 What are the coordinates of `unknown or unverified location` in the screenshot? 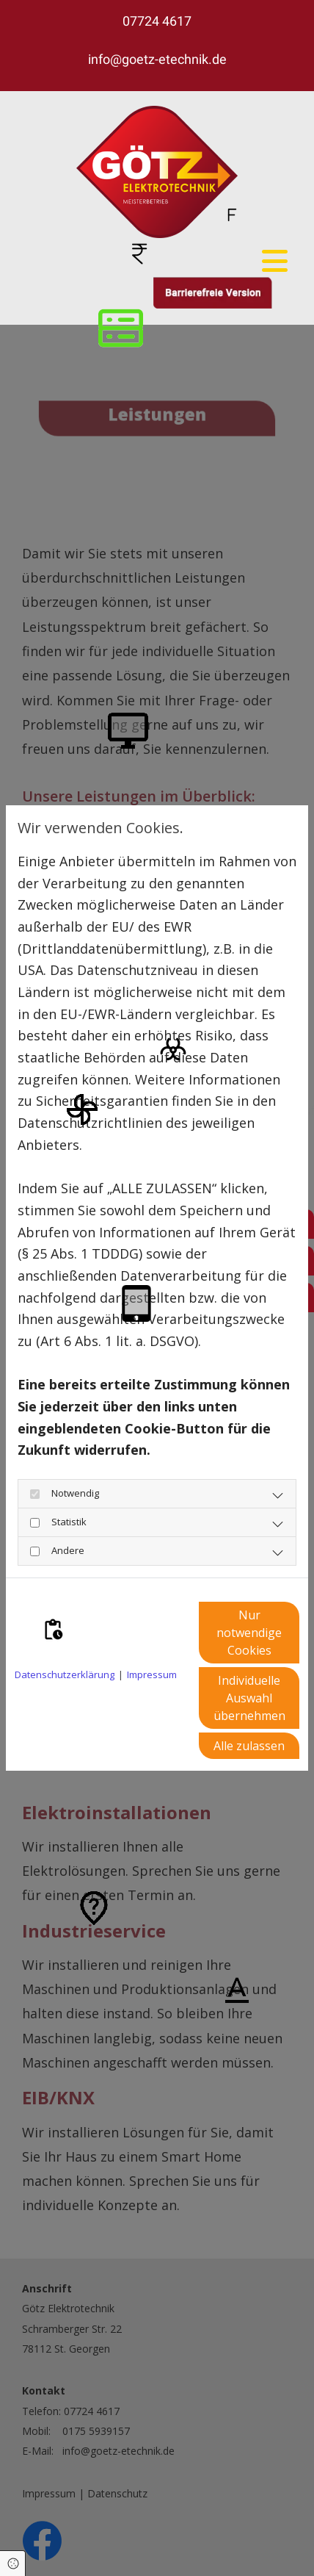 It's located at (94, 1908).